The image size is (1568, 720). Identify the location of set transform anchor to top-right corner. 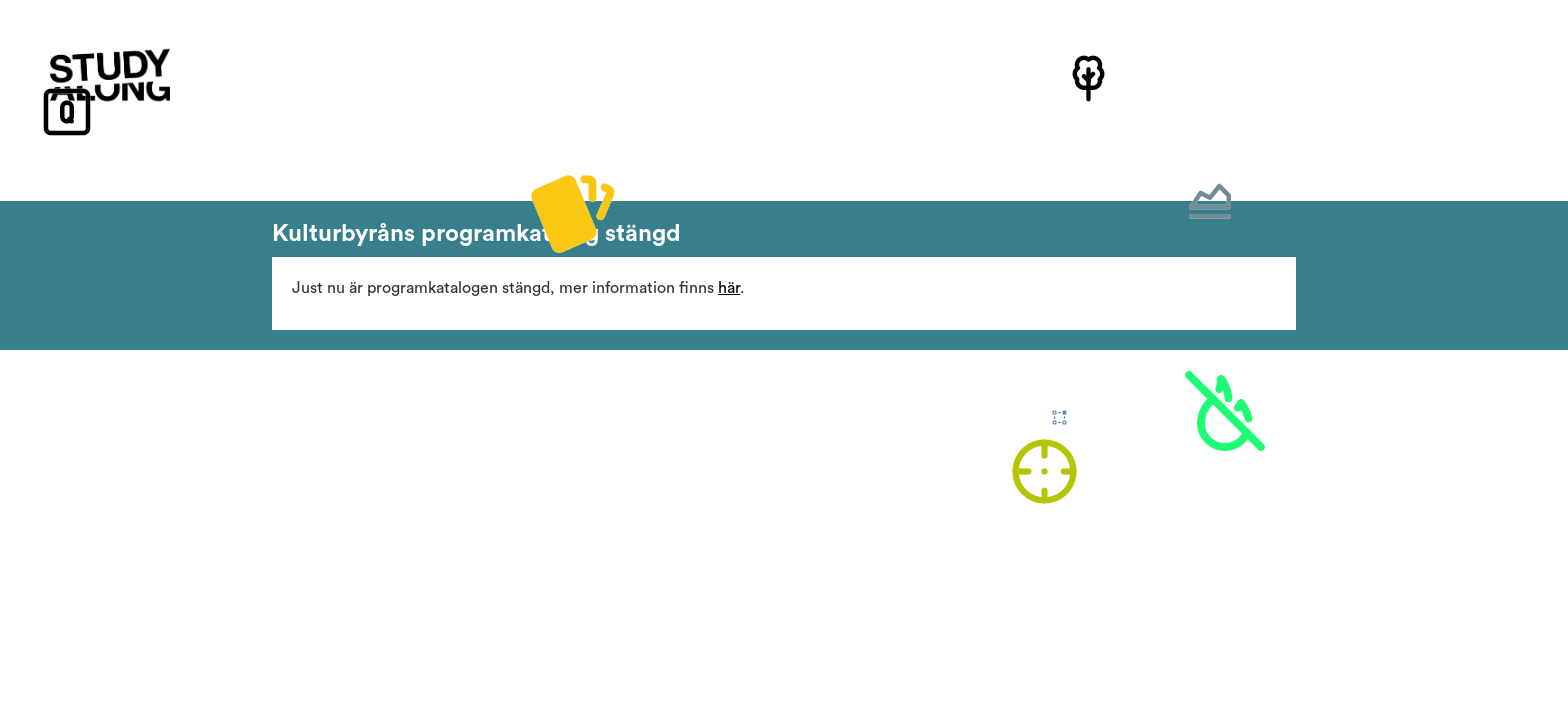
(1059, 417).